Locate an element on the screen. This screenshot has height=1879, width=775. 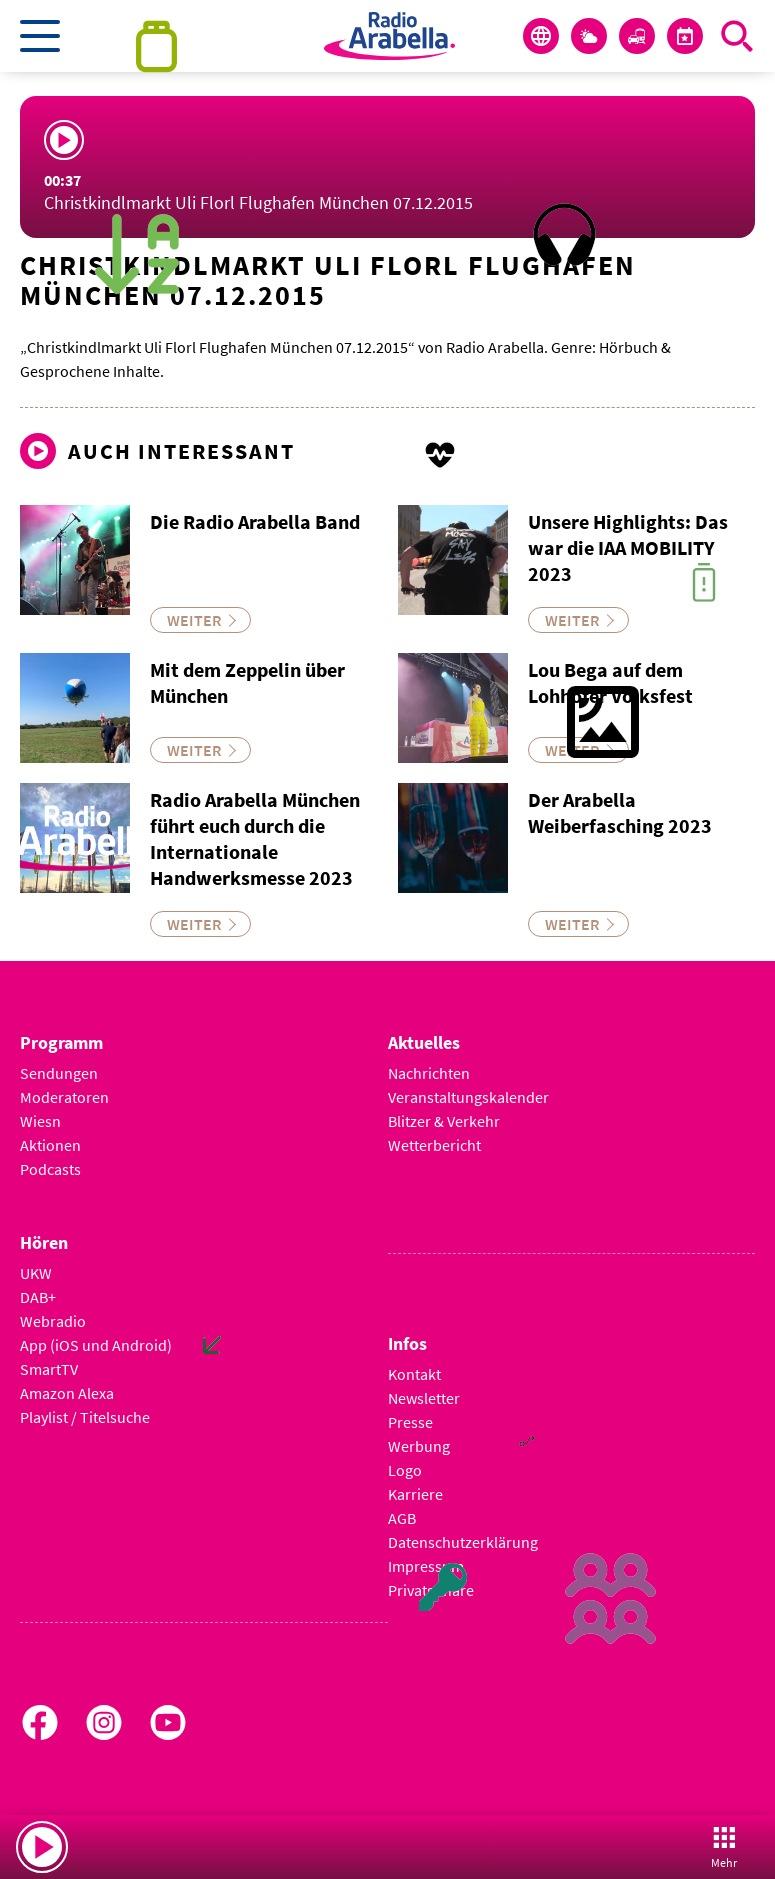
view health or fitness tracking data is located at coordinates (440, 455).